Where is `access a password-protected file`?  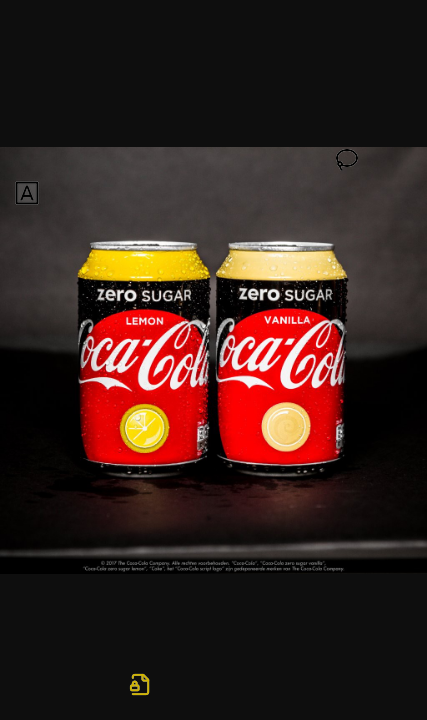
access a password-protected file is located at coordinates (140, 684).